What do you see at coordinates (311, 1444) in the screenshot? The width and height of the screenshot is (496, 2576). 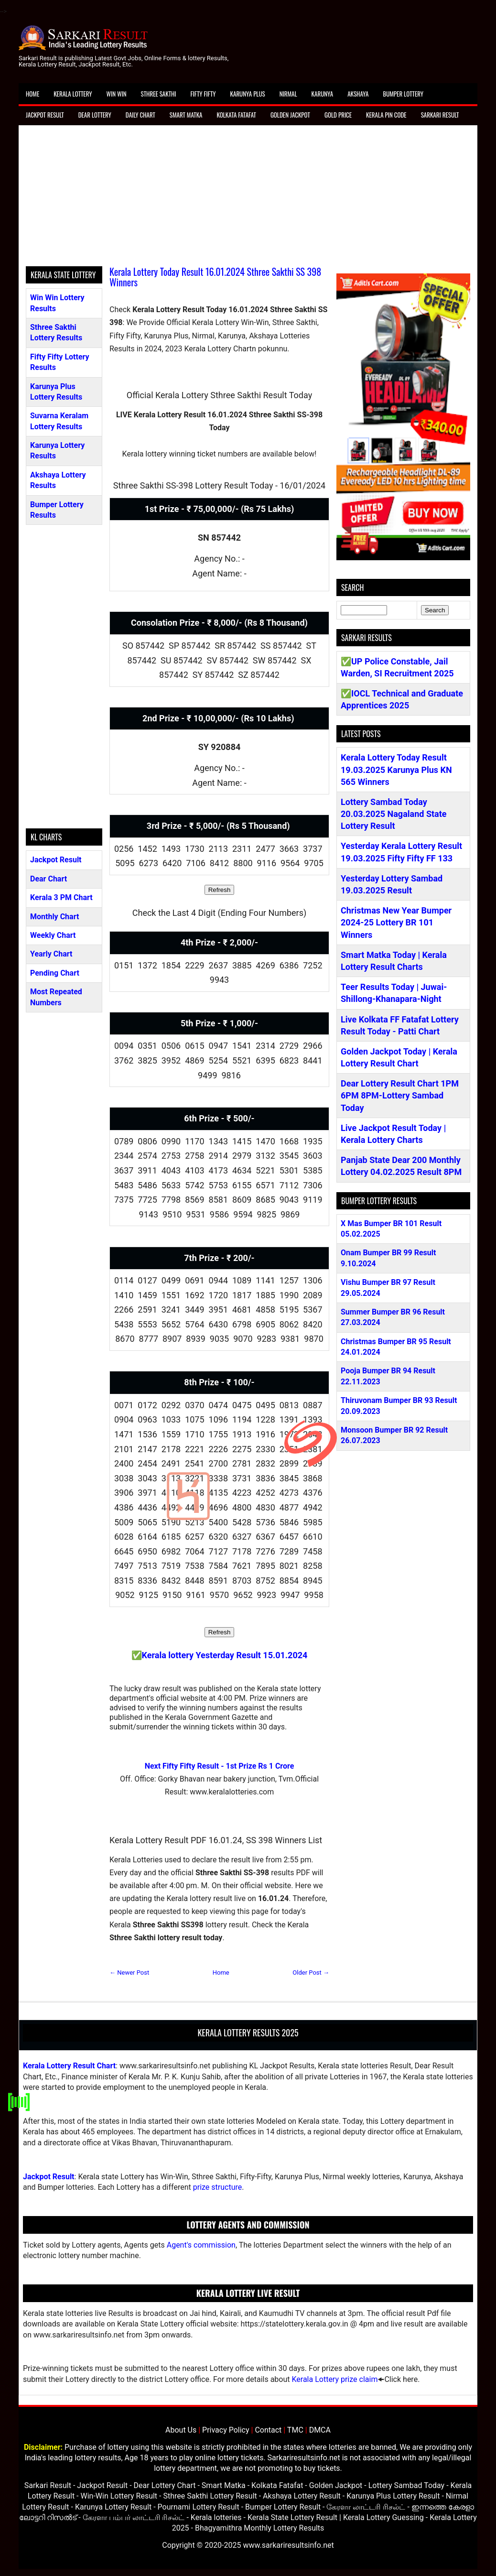 I see `seagate brand logo` at bounding box center [311, 1444].